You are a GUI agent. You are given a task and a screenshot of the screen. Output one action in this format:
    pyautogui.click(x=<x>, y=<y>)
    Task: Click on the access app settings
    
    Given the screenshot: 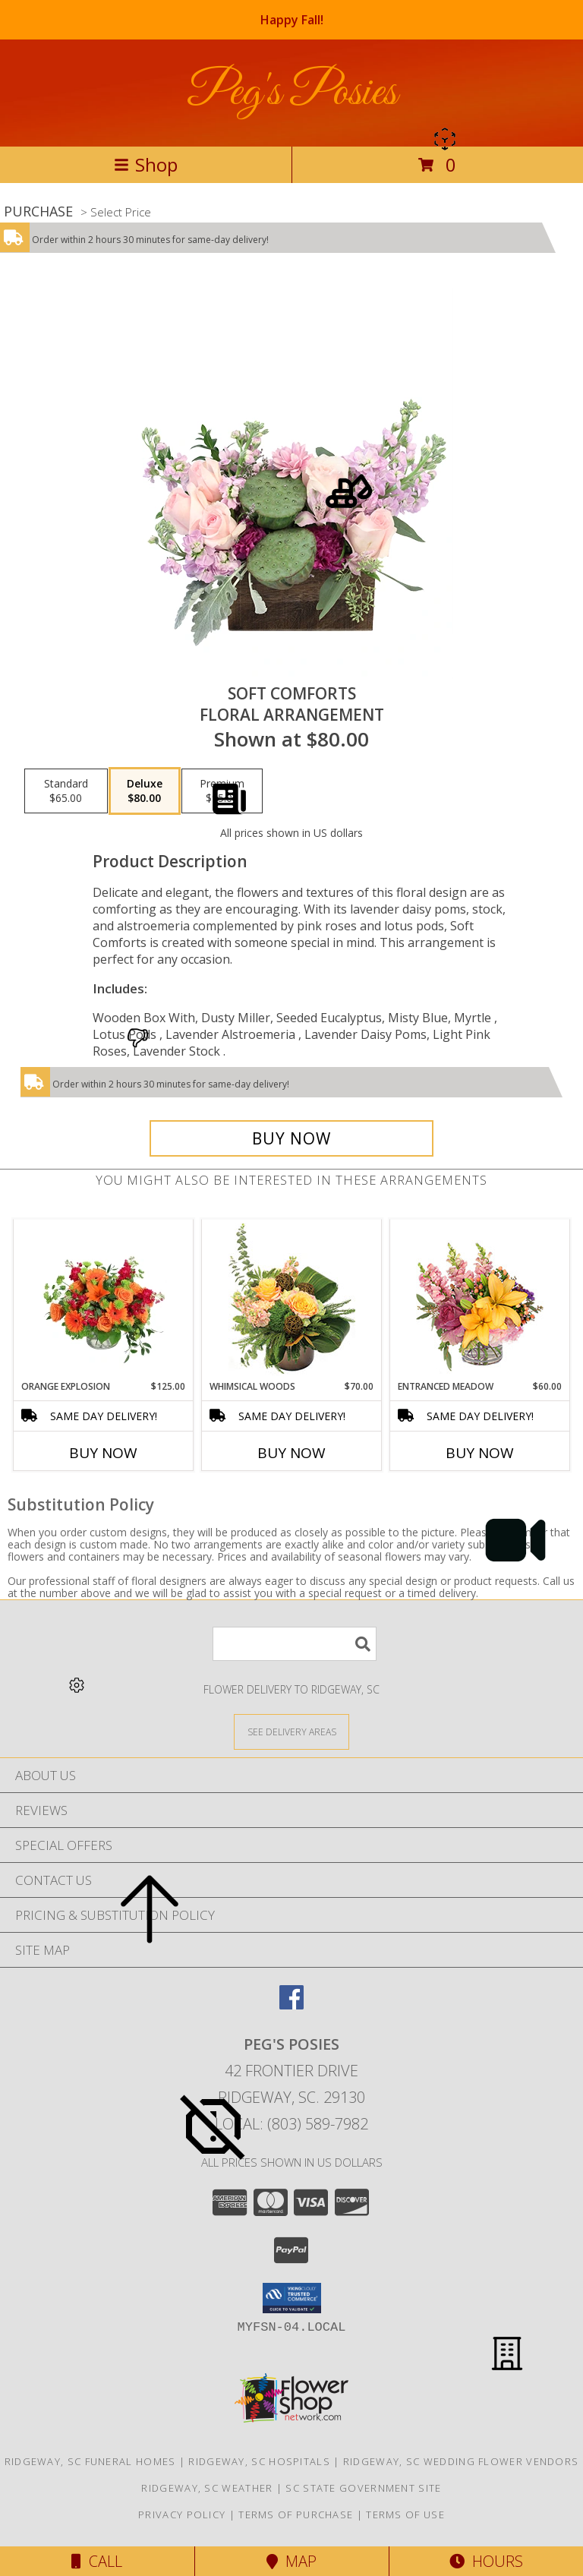 What is the action you would take?
    pyautogui.click(x=77, y=1685)
    